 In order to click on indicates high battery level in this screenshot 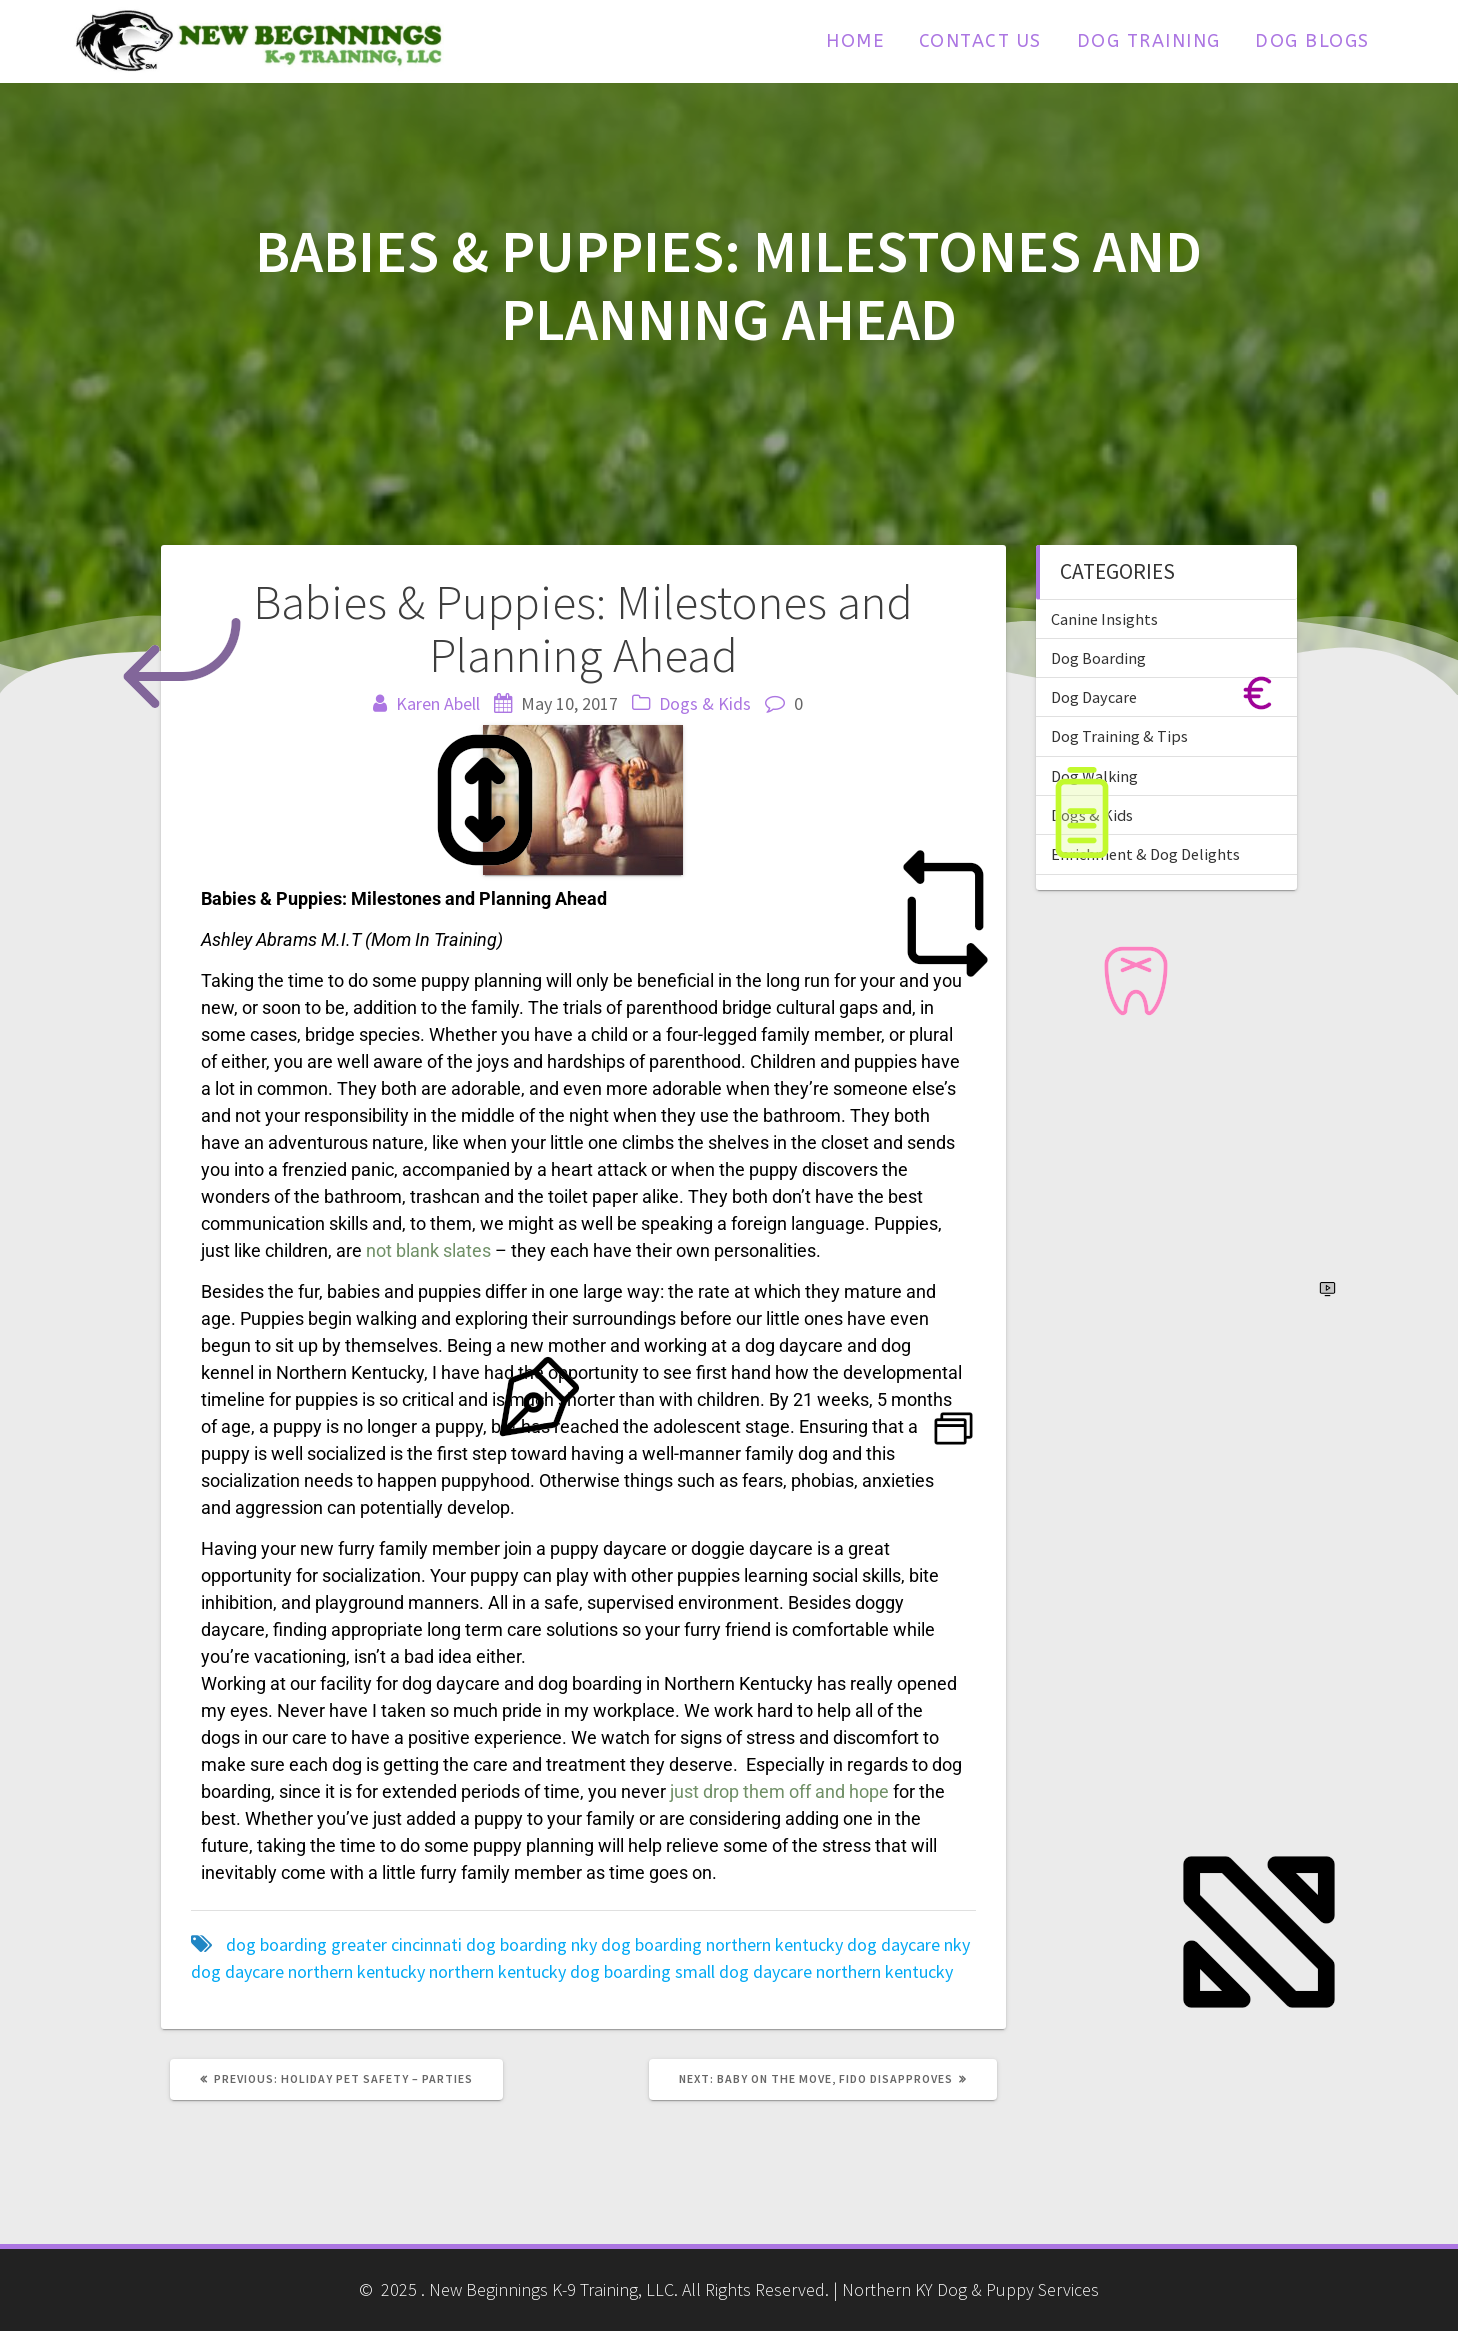, I will do `click(1082, 814)`.